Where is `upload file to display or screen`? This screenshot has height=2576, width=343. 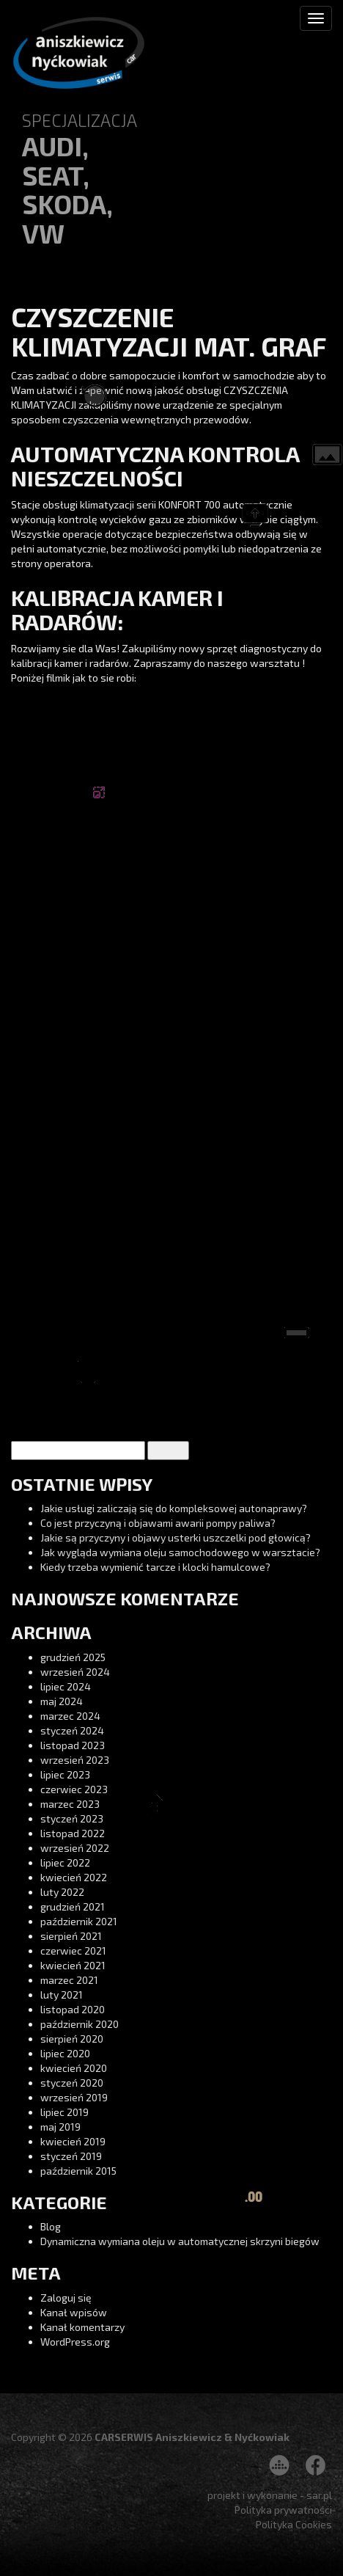 upload file to display or screen is located at coordinates (255, 514).